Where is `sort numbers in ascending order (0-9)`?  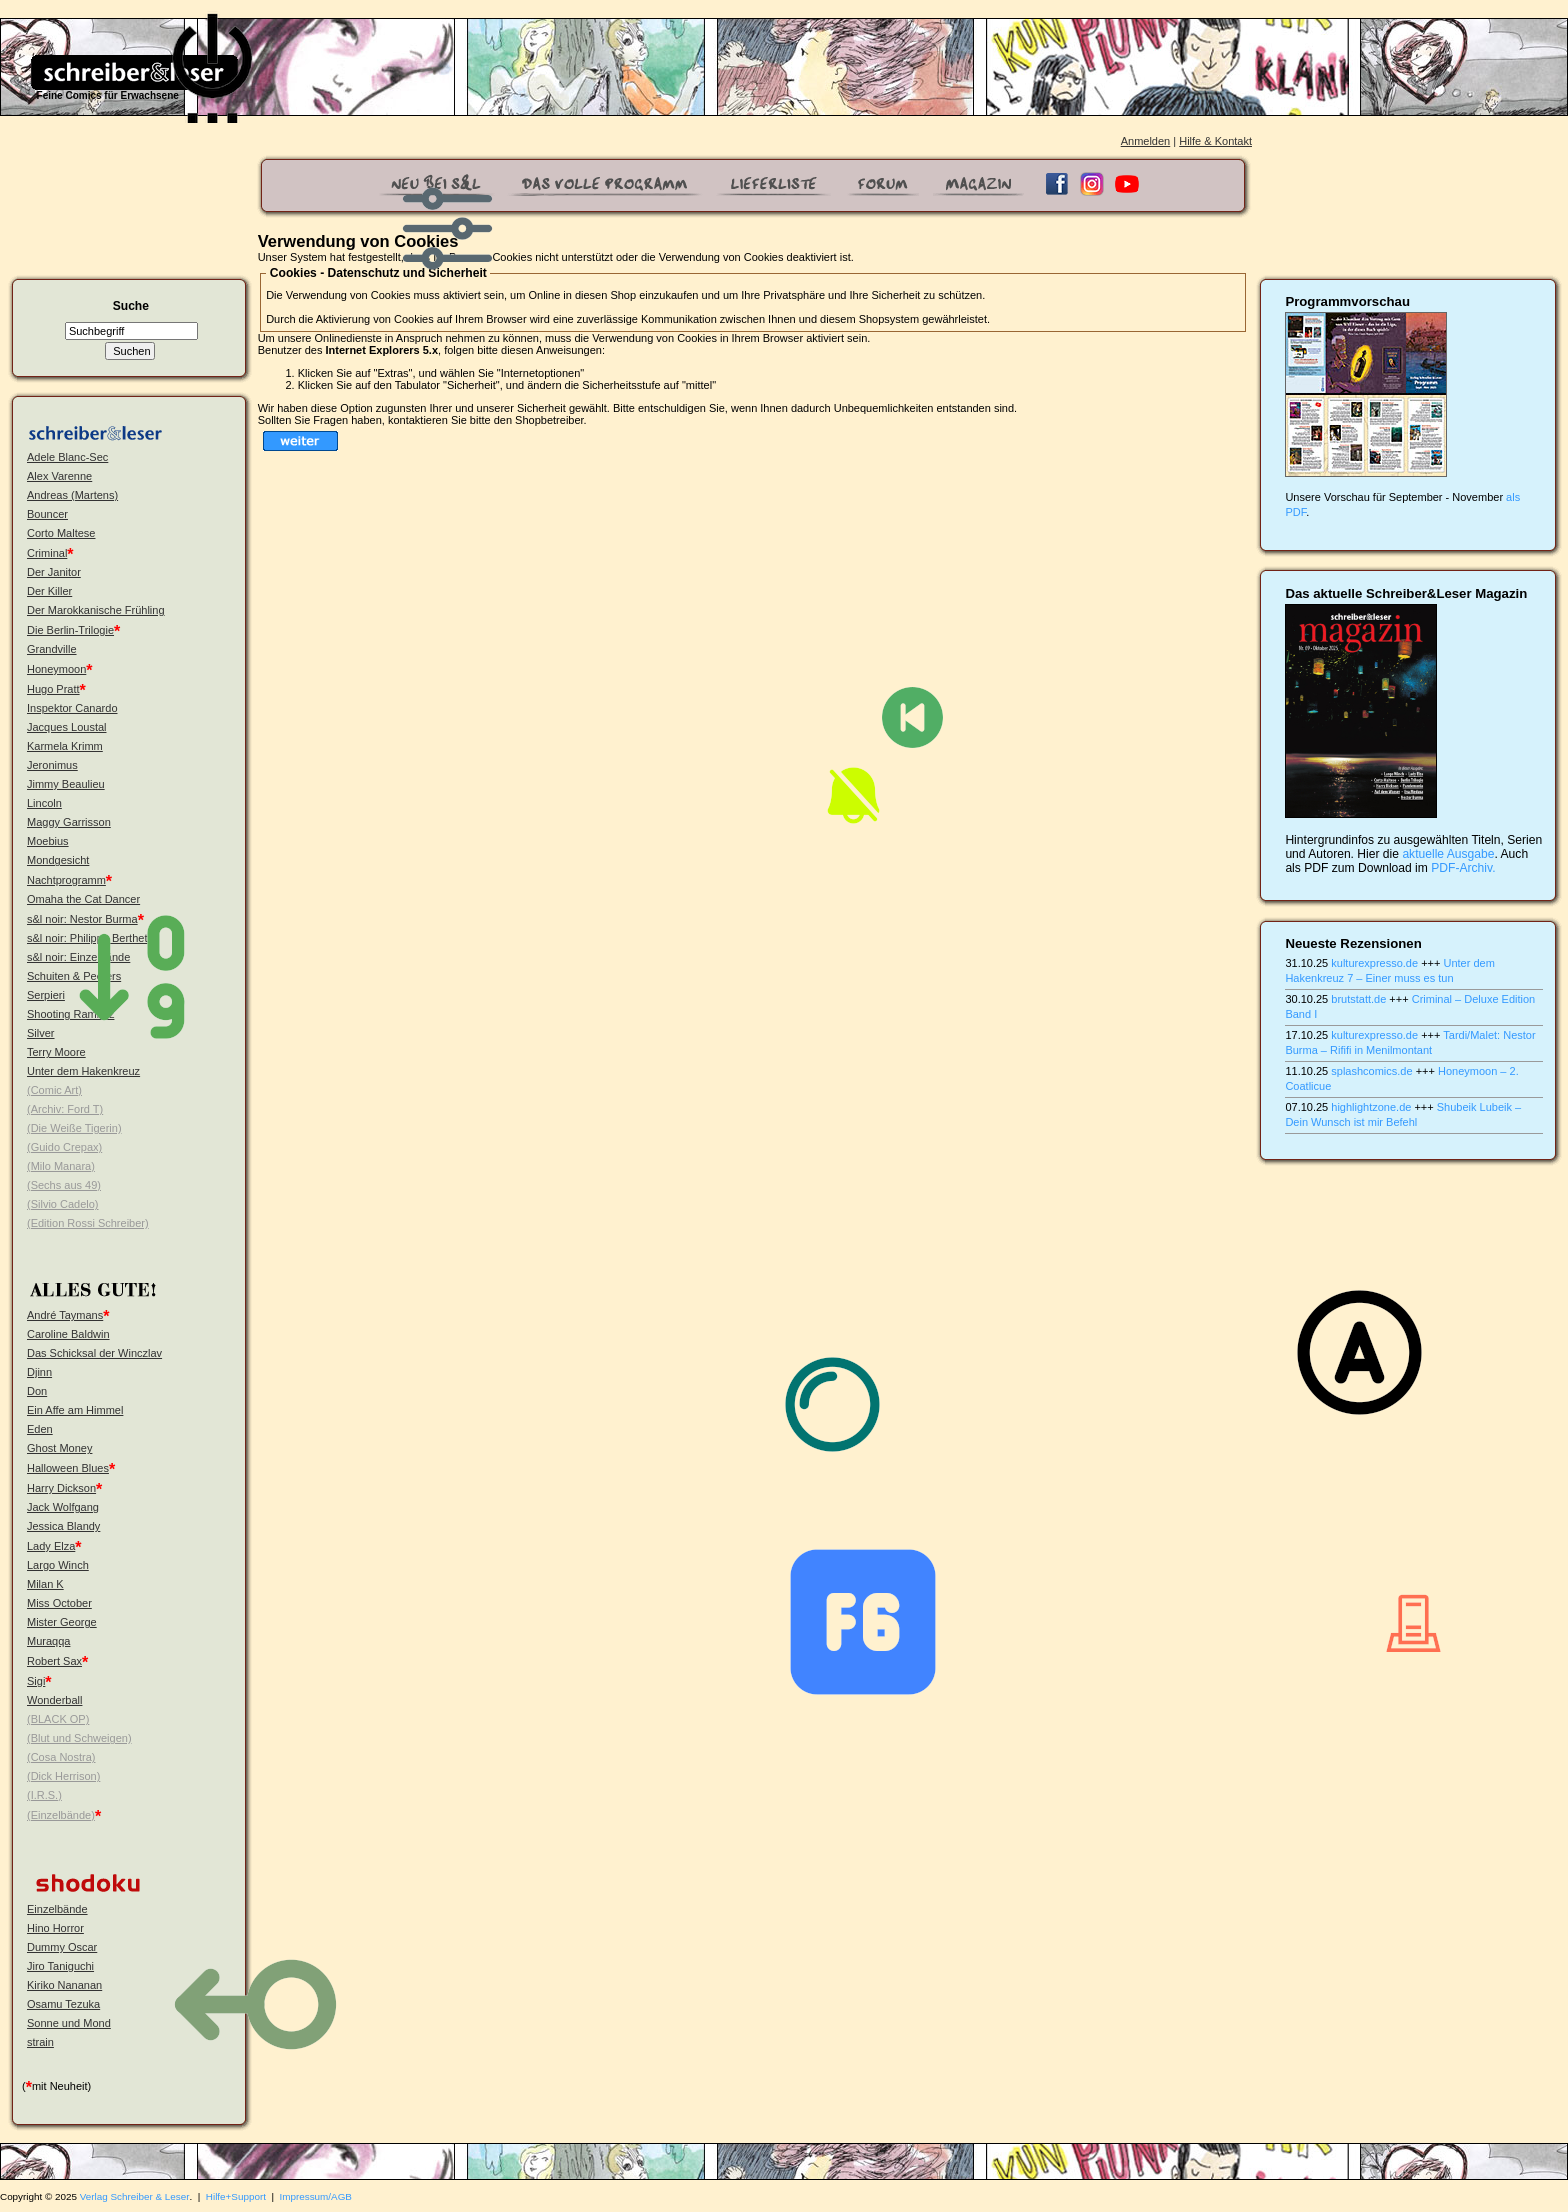 sort numbers in ascending order (0-9) is located at coordinates (135, 977).